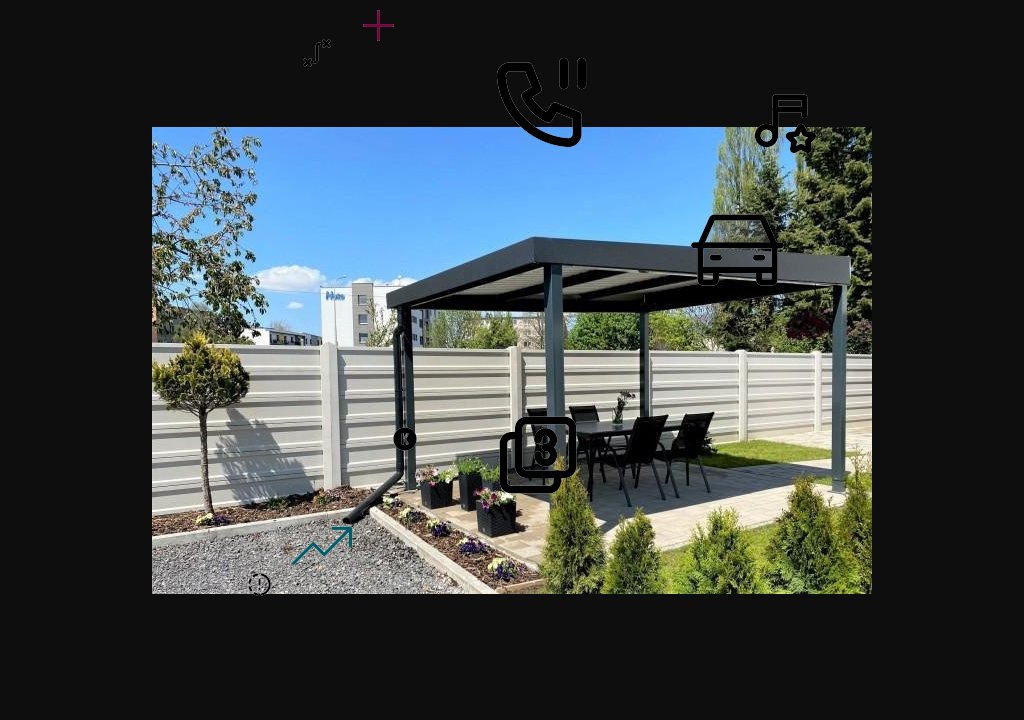 The image size is (1024, 720). Describe the element at coordinates (737, 251) in the screenshot. I see `access vehicle or car-related features` at that location.